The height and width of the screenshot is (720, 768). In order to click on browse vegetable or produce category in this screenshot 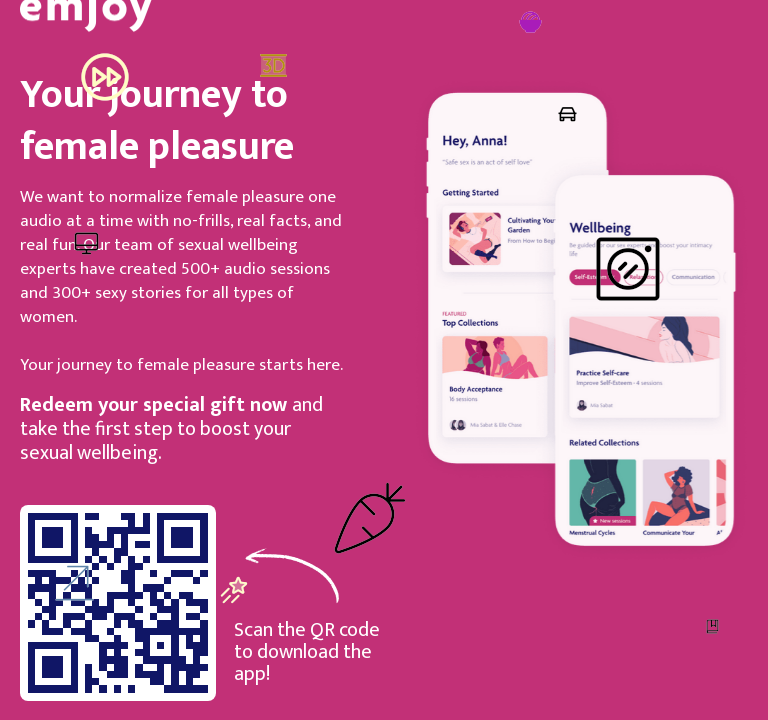, I will do `click(368, 519)`.